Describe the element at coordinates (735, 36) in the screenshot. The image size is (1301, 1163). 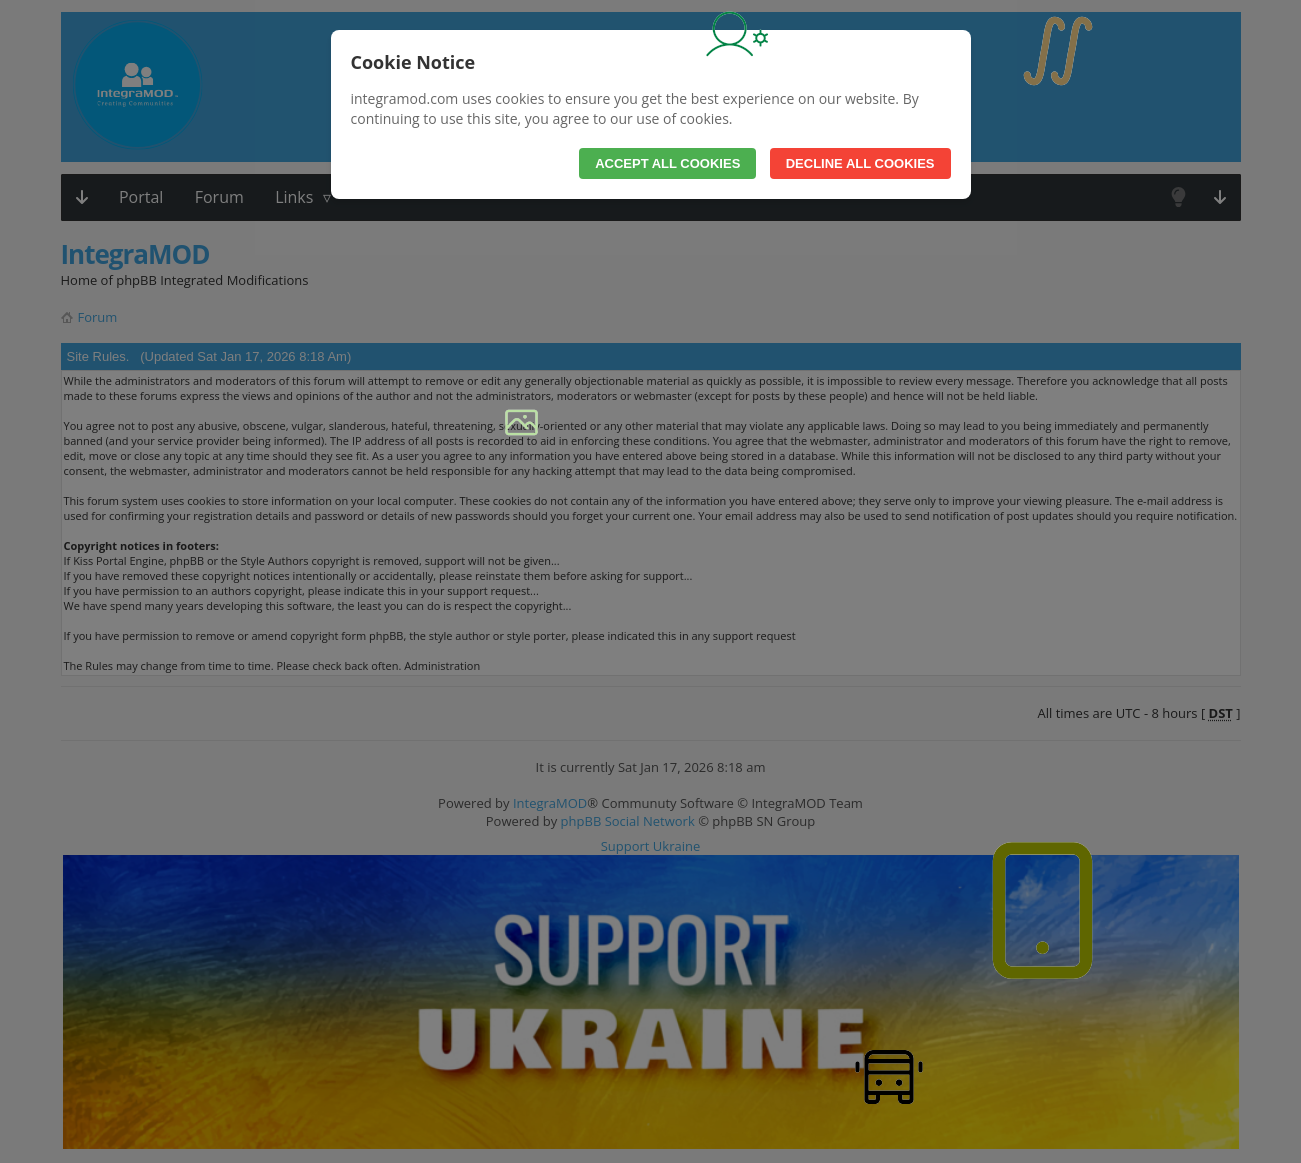
I see `access user settings` at that location.